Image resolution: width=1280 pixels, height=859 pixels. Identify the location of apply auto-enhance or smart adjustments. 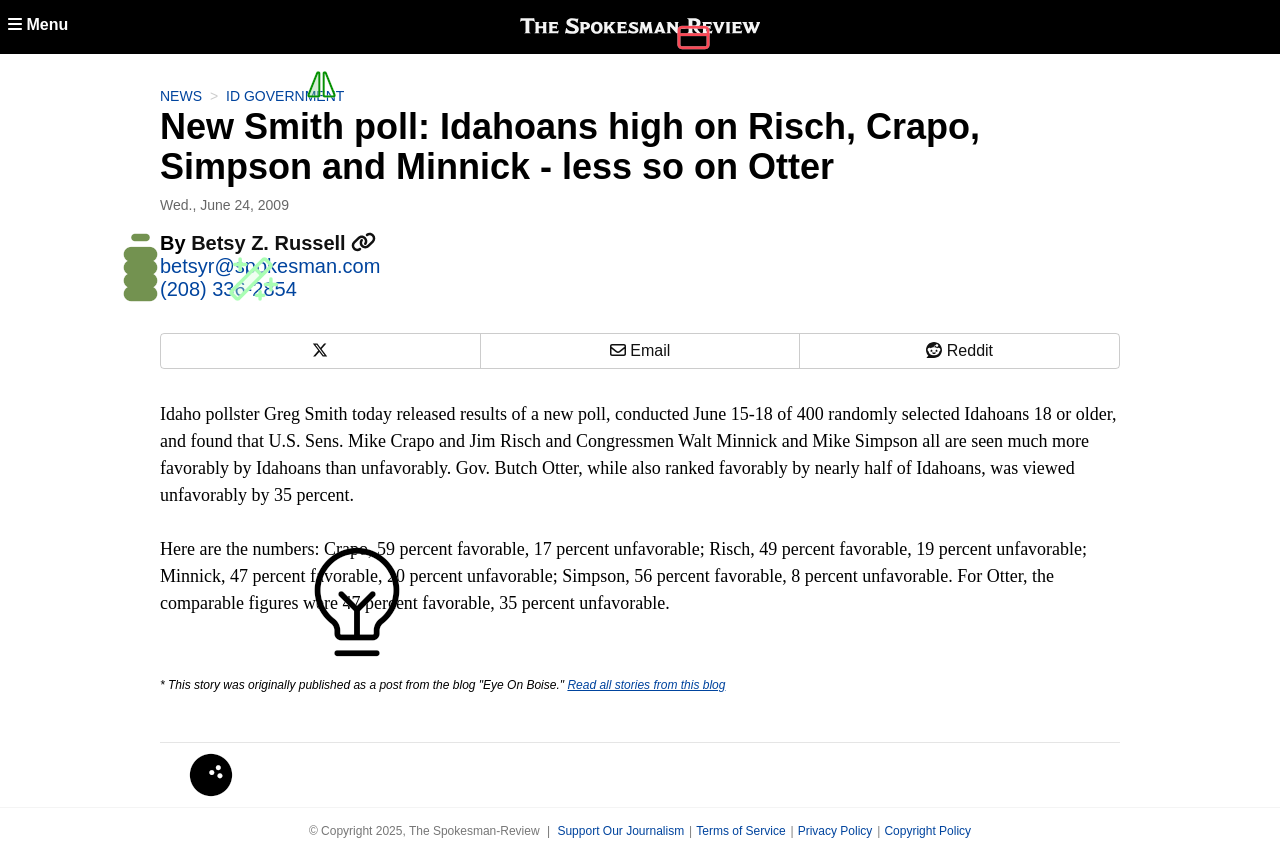
(251, 279).